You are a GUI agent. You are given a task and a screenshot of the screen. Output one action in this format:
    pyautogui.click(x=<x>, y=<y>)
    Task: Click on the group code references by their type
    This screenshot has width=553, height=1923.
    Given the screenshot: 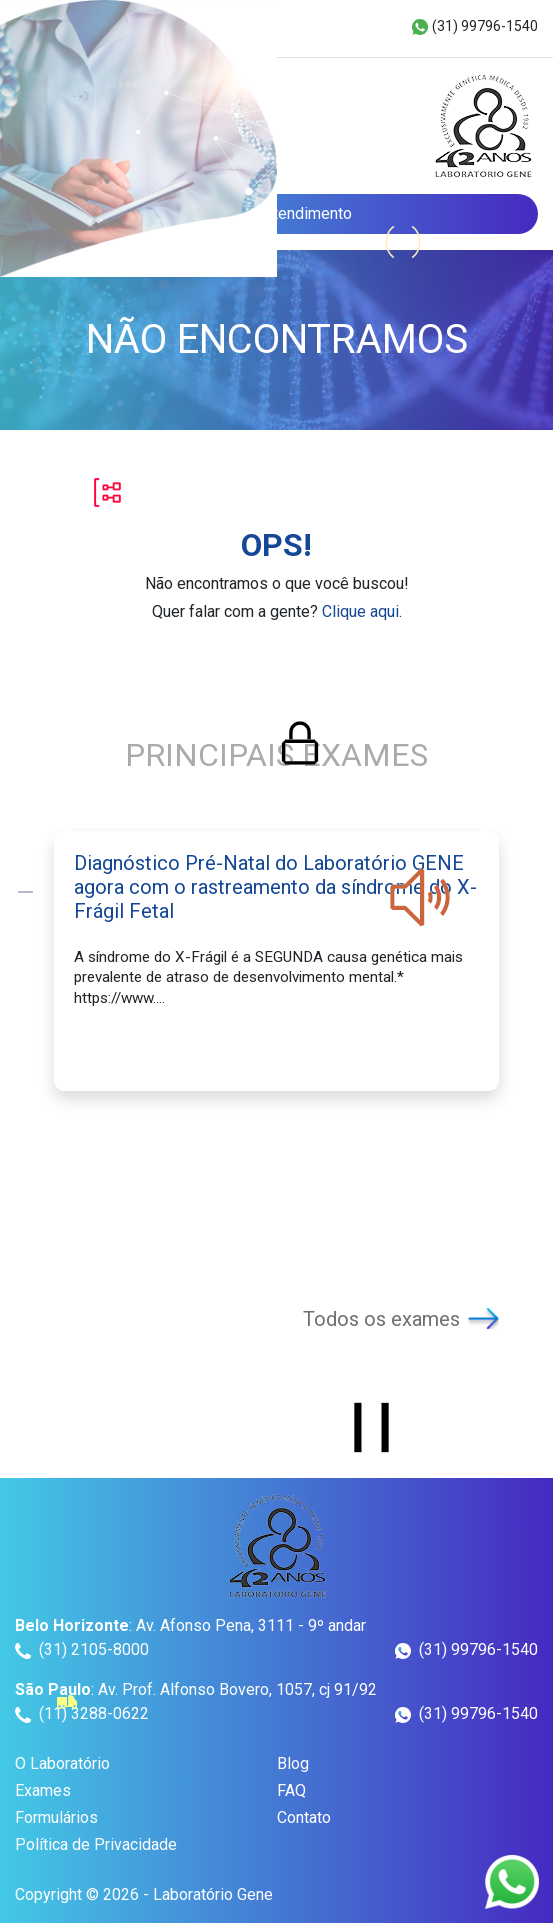 What is the action you would take?
    pyautogui.click(x=108, y=492)
    